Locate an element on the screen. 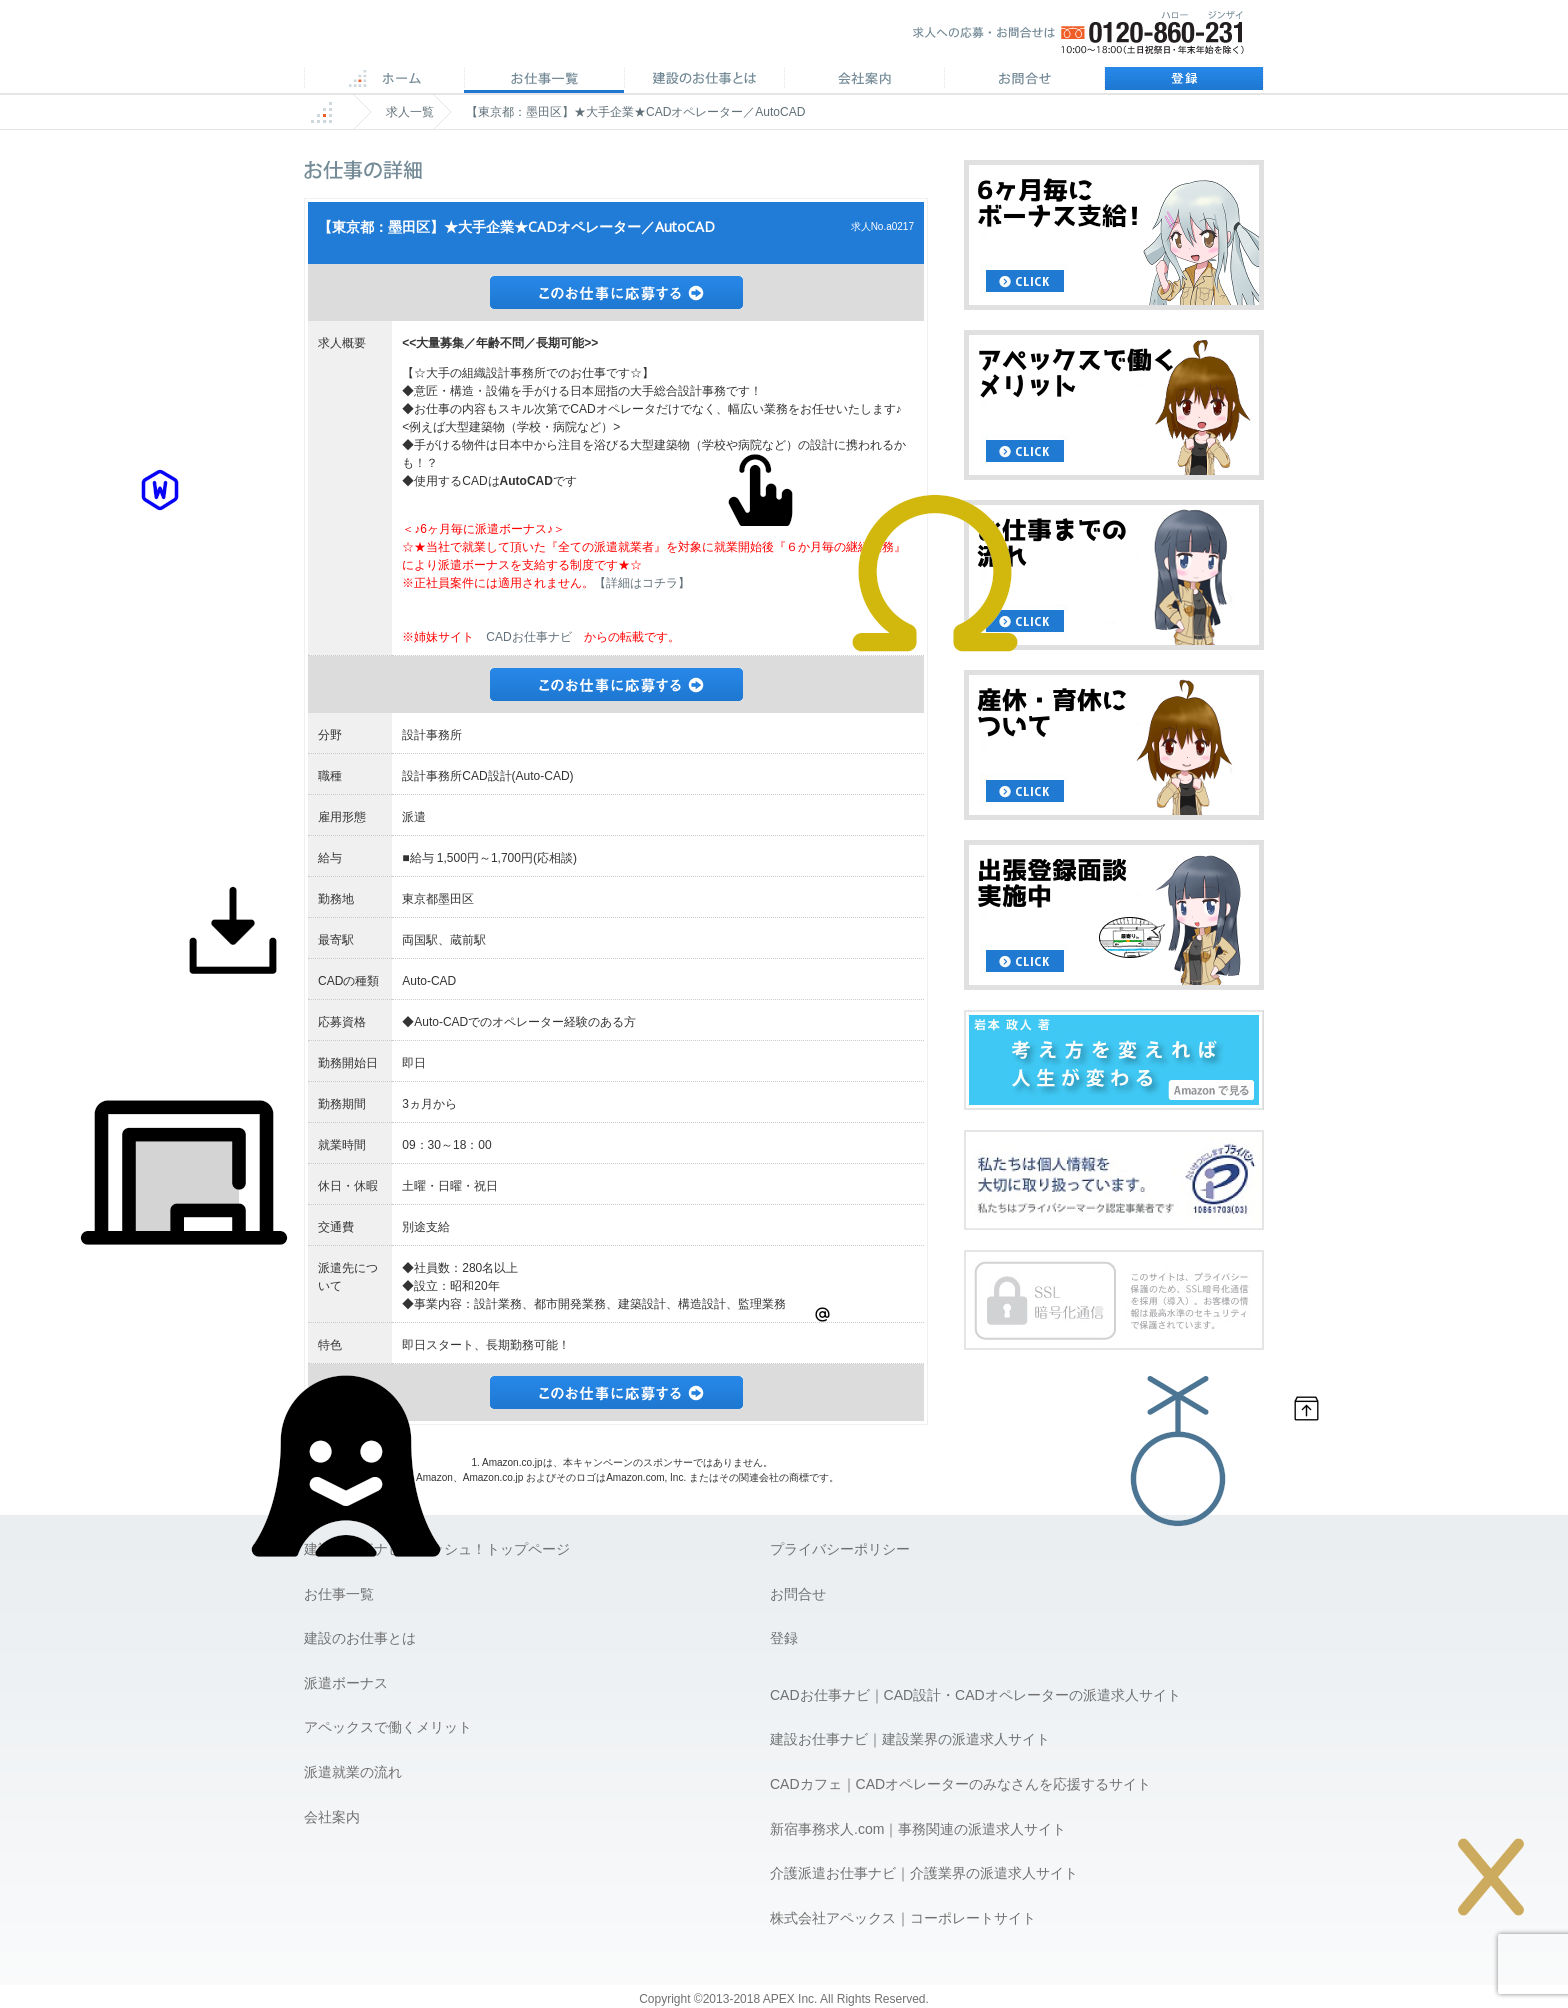 Image resolution: width=1568 pixels, height=2008 pixels. open or access a service starting with "W" is located at coordinates (160, 490).